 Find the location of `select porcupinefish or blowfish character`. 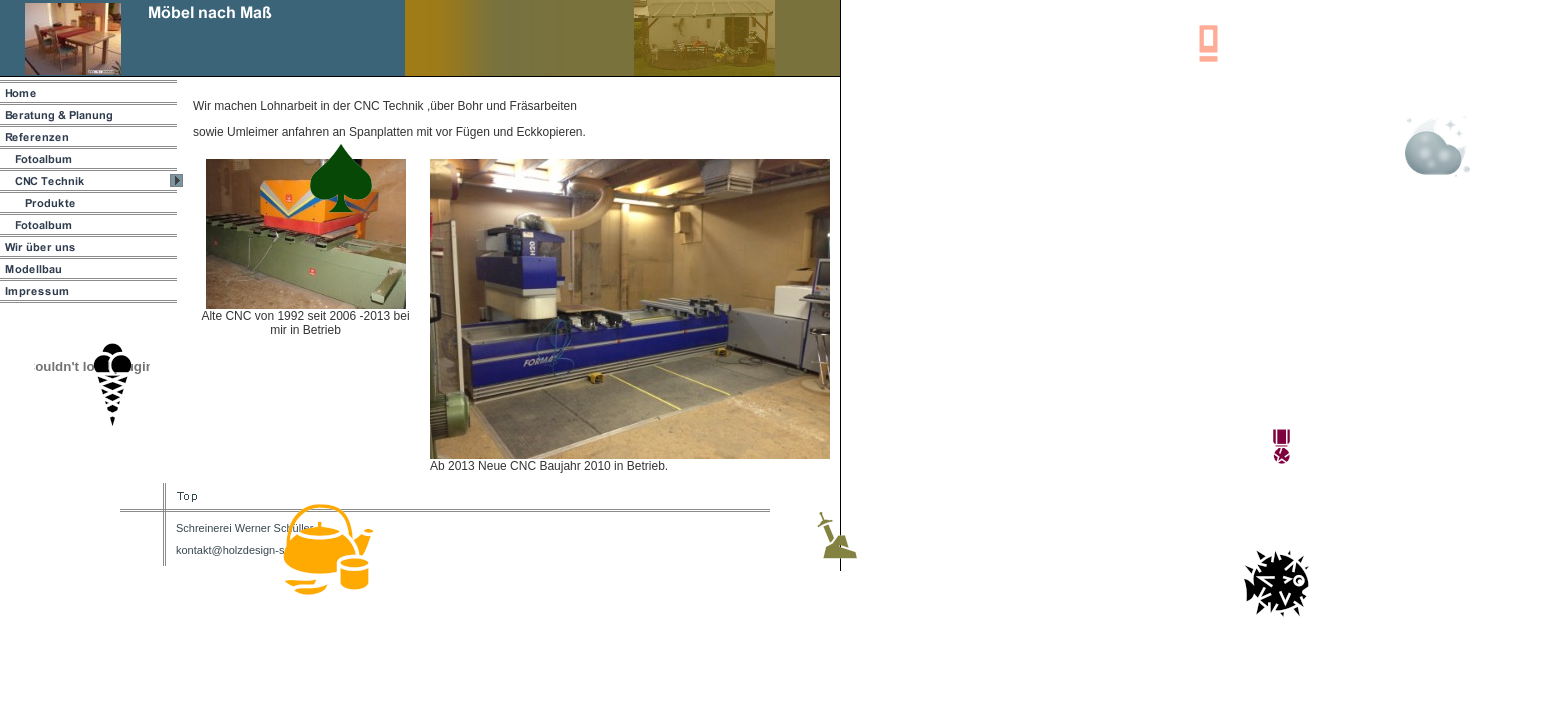

select porcupinefish or blowfish character is located at coordinates (1276, 583).